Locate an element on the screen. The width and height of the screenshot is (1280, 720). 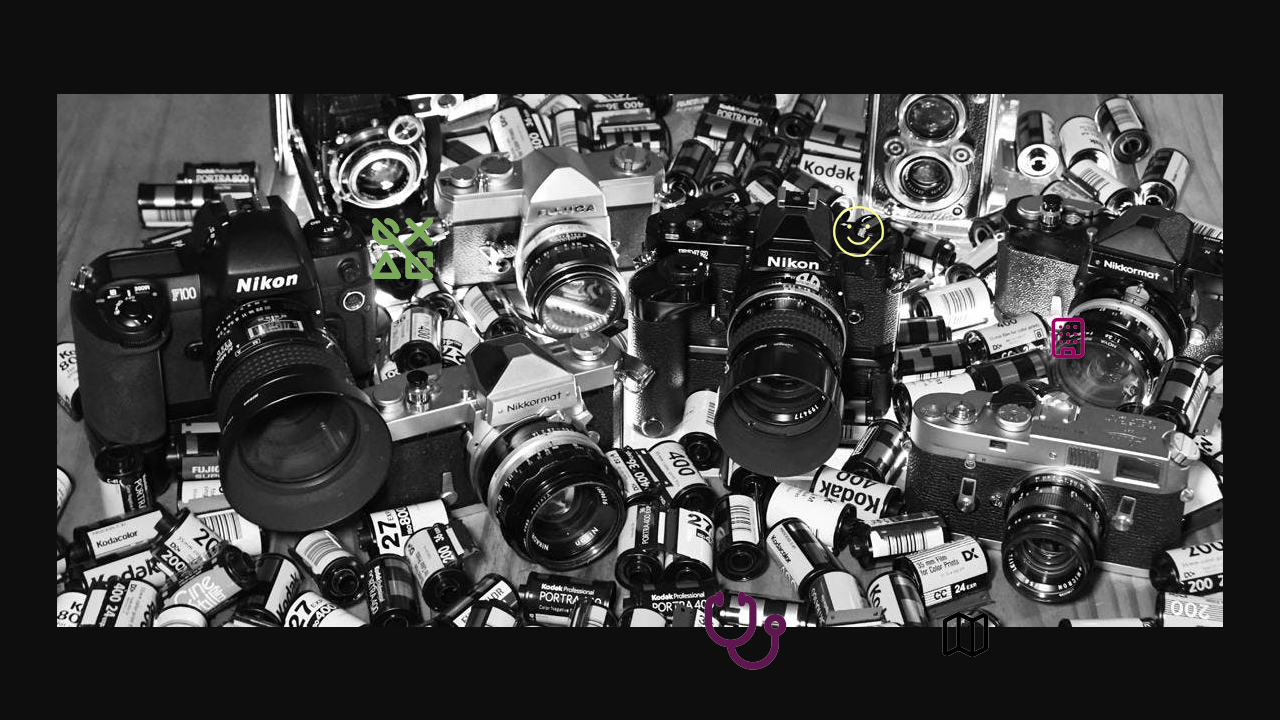
disable icon display is located at coordinates (402, 248).